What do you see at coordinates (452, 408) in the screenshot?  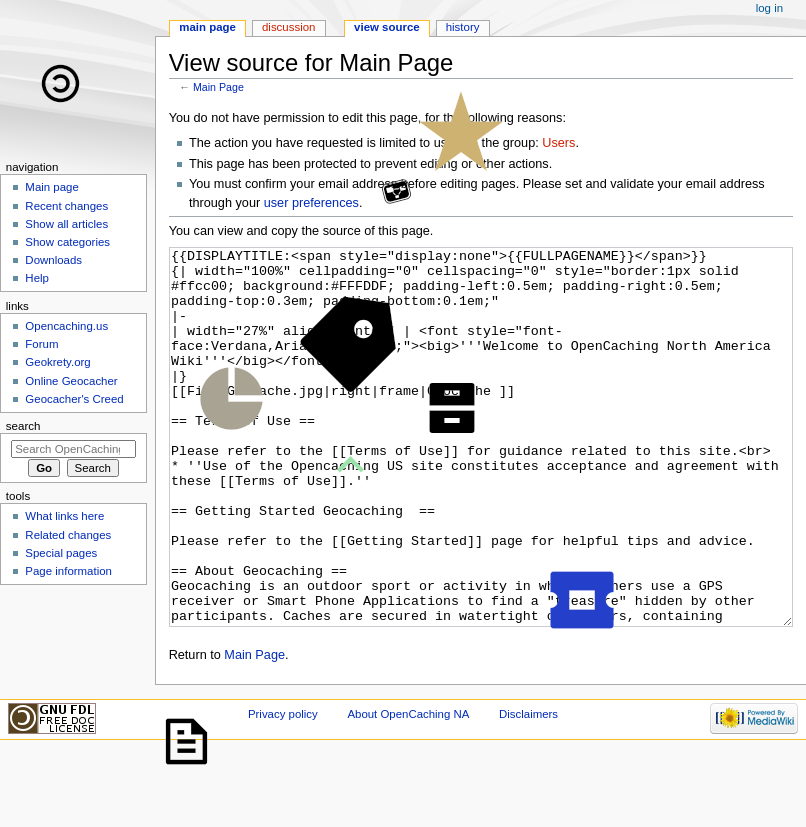 I see `access archived files or documents` at bounding box center [452, 408].